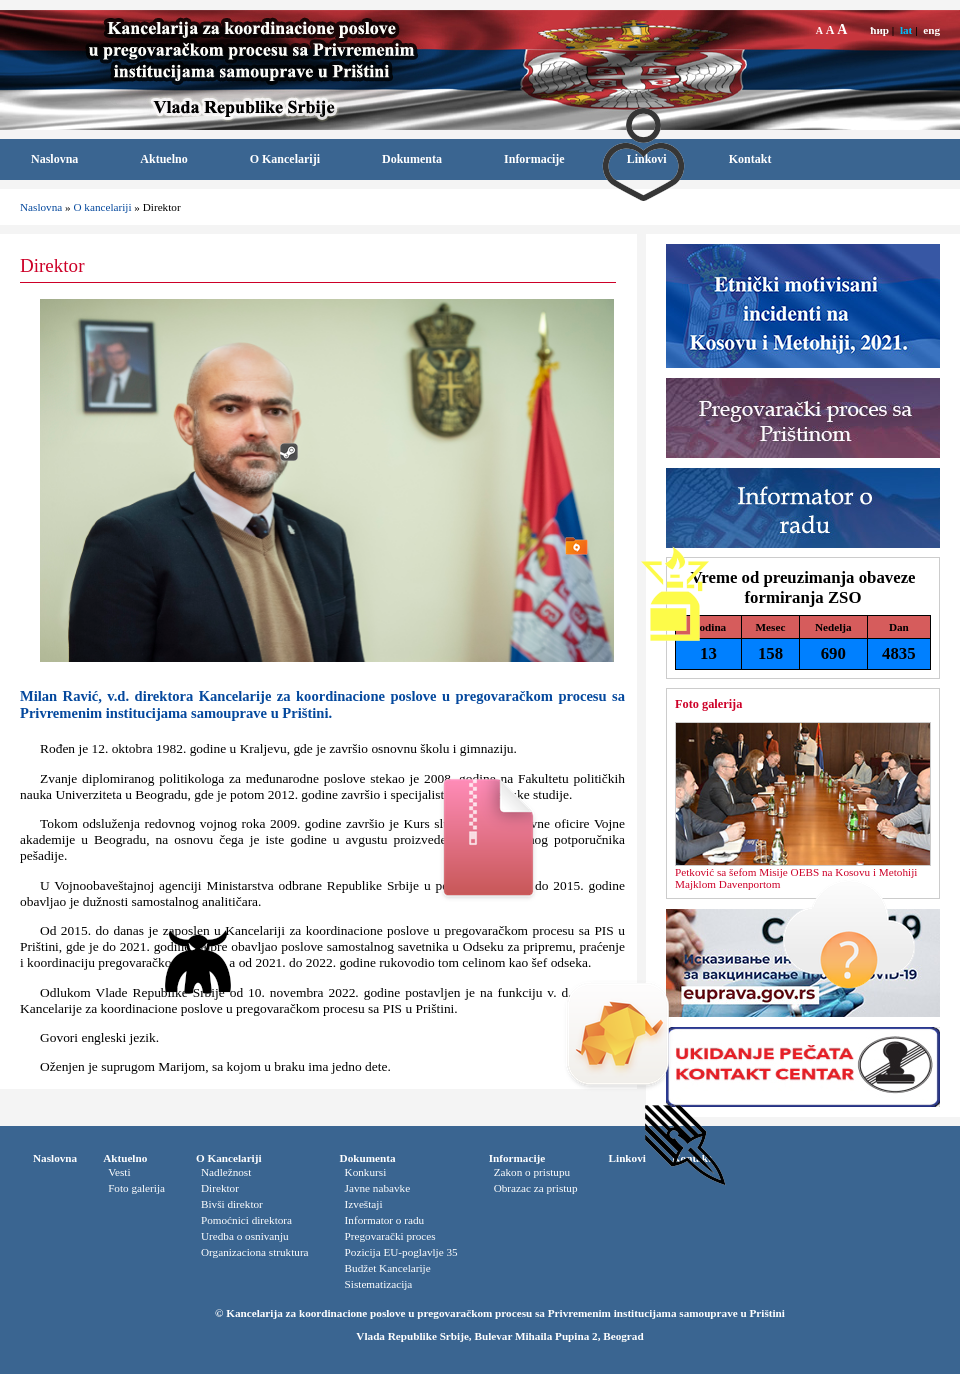  What do you see at coordinates (198, 962) in the screenshot?
I see `select brute character class` at bounding box center [198, 962].